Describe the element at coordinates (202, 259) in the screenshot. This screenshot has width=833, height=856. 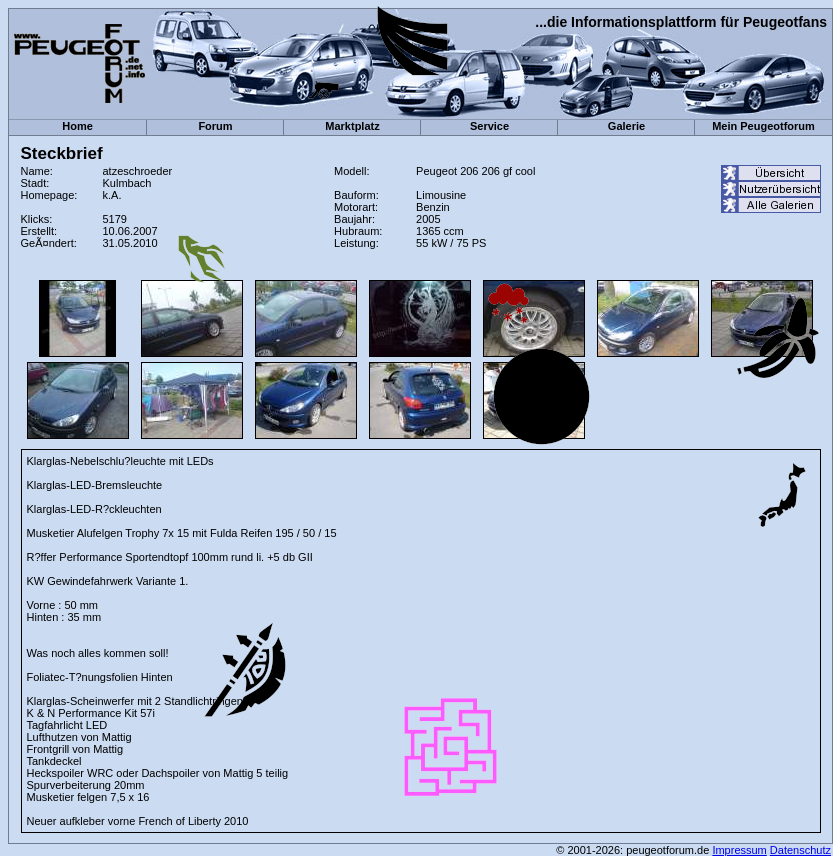
I see `a plant root or organic growth element` at that location.